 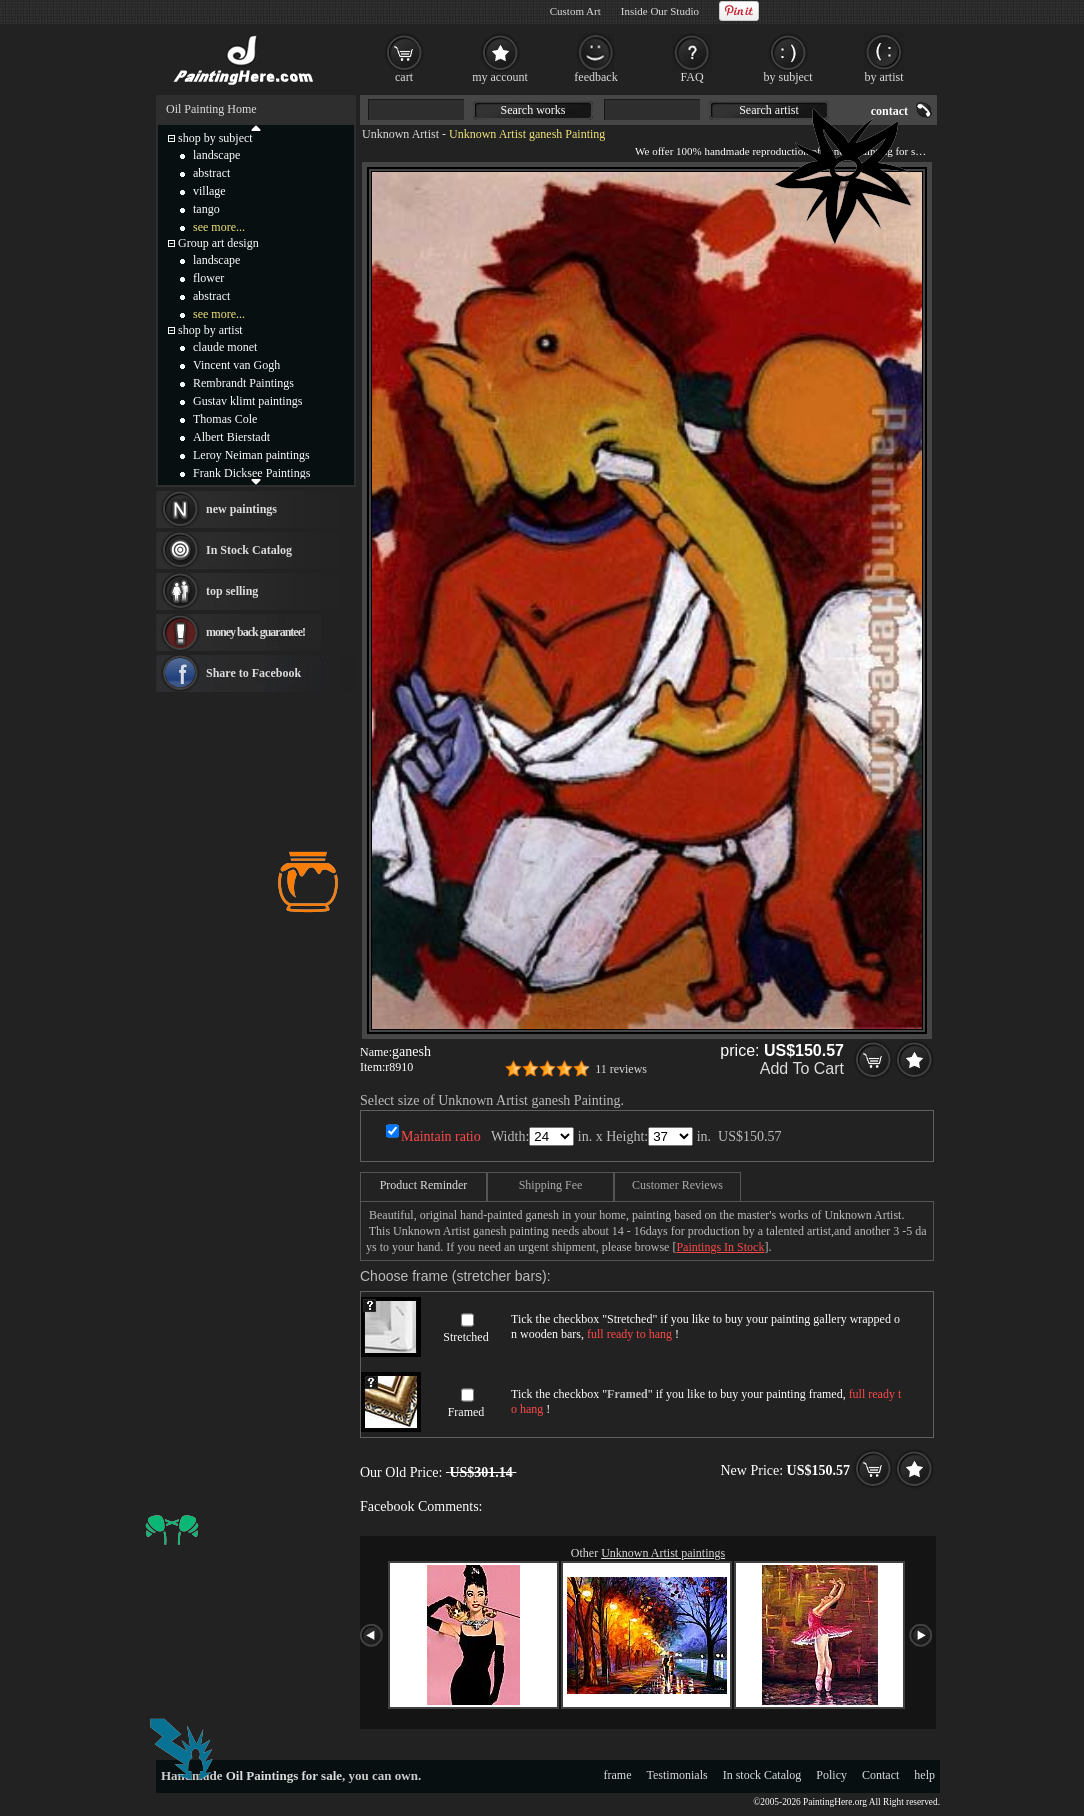 I want to click on view inventory or storage container, so click(x=308, y=882).